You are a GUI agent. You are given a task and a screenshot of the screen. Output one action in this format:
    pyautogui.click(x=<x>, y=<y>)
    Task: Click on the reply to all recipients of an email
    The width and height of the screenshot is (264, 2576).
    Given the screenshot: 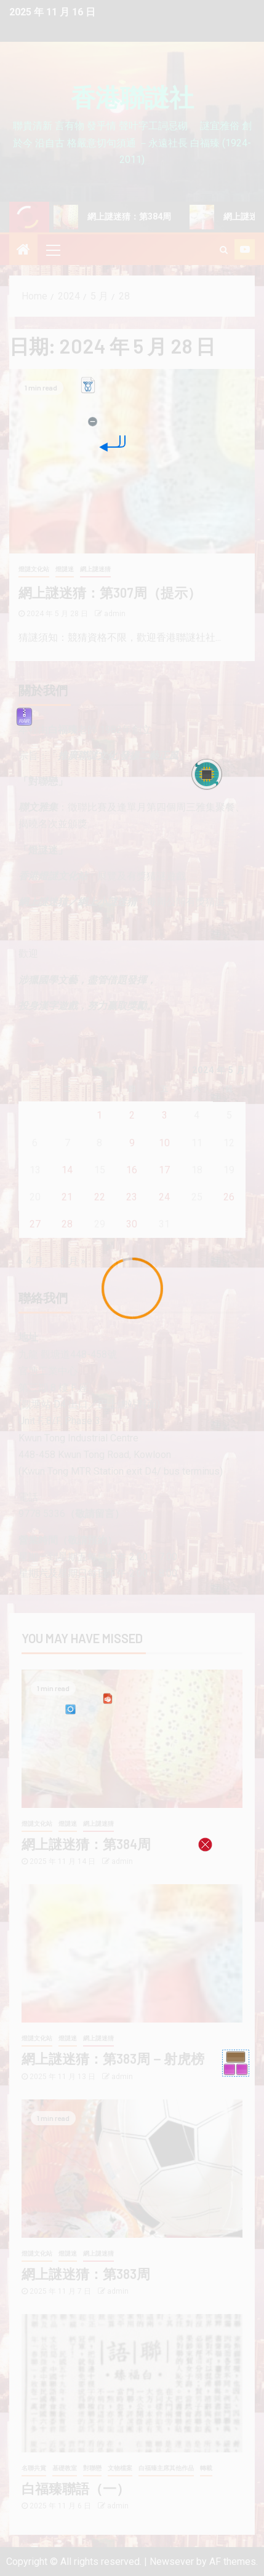 What is the action you would take?
    pyautogui.click(x=112, y=442)
    